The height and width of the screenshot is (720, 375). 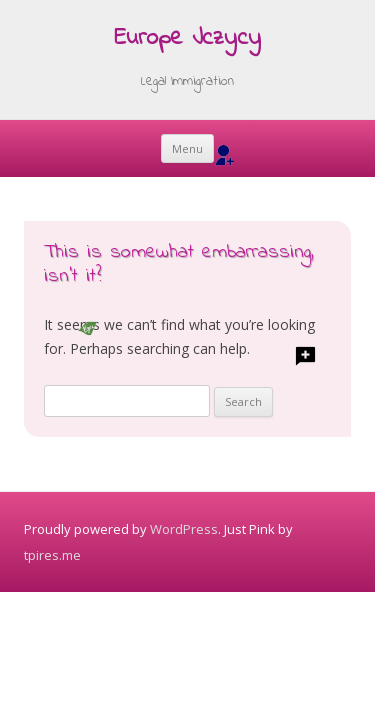 I want to click on virgin atlantic airline logo, so click(x=87, y=328).